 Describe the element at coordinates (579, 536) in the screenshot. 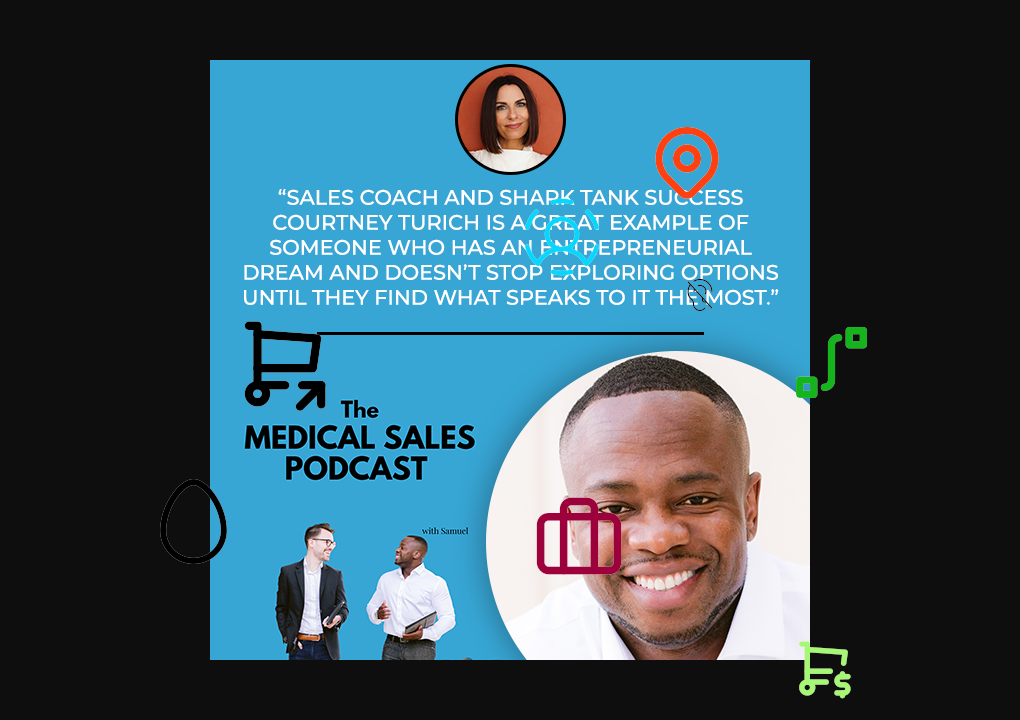

I see `access work or business documents` at that location.